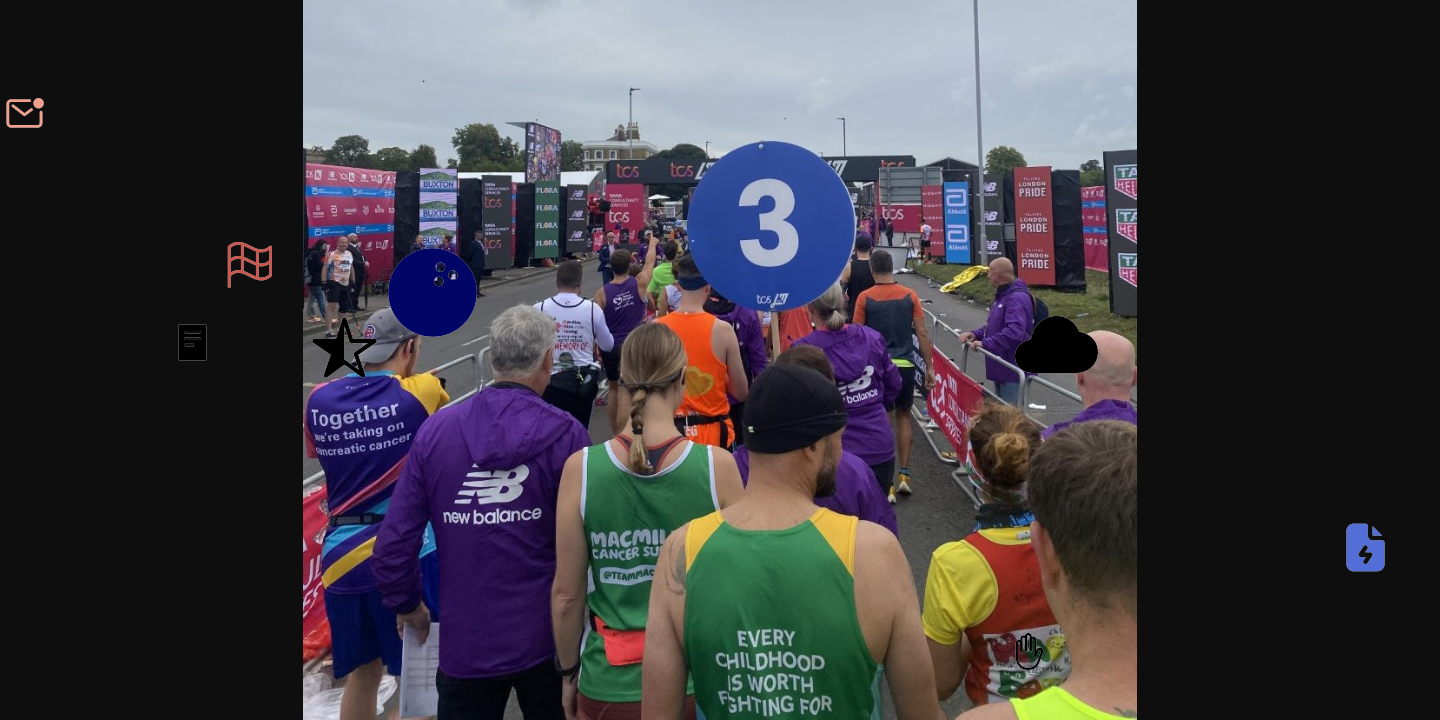 The image size is (1440, 720). Describe the element at coordinates (432, 292) in the screenshot. I see `access bowling game or activity` at that location.